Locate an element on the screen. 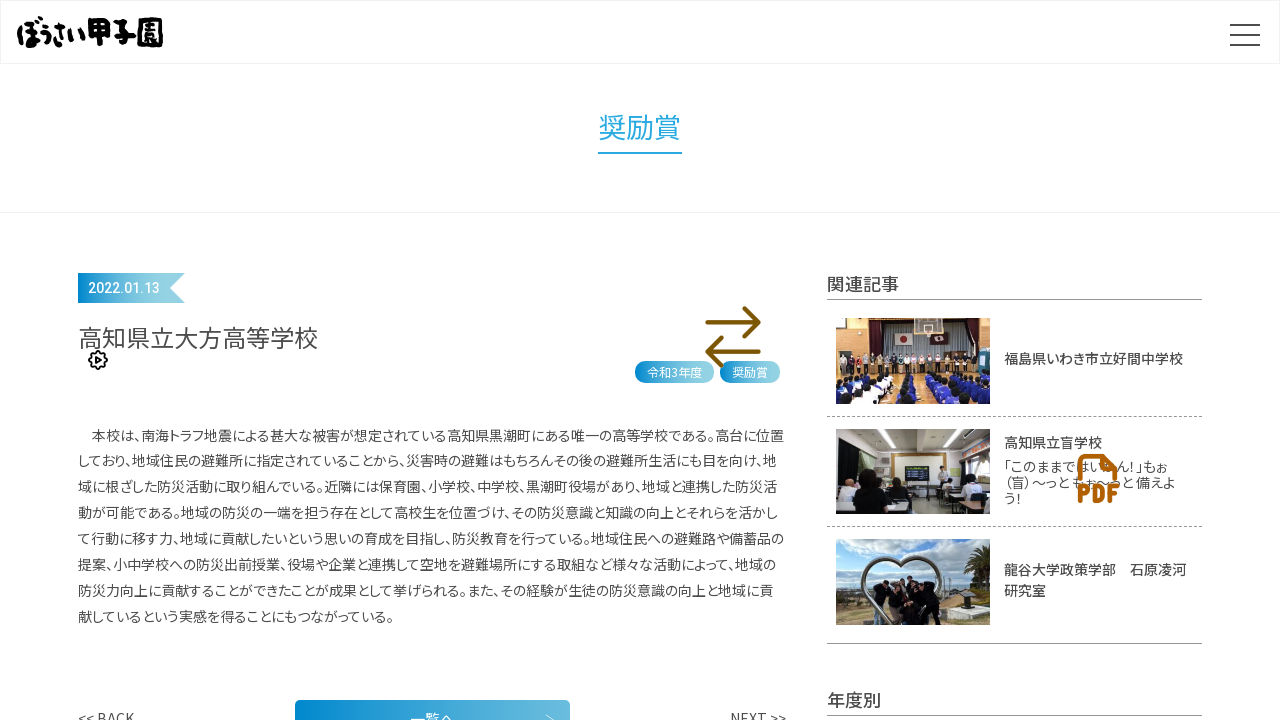 The width and height of the screenshot is (1280, 720). configure automation settings is located at coordinates (98, 360).